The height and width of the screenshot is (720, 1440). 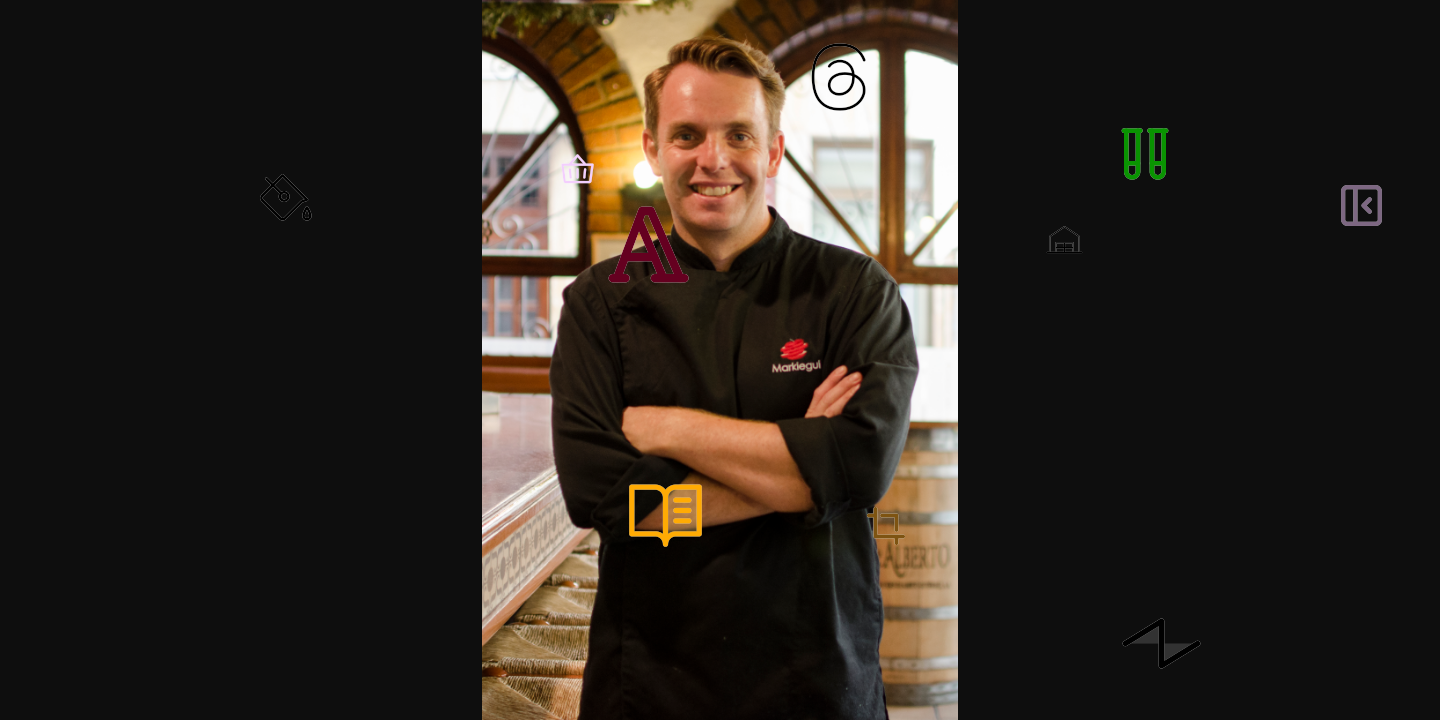 I want to click on view shopping basket, so click(x=577, y=170).